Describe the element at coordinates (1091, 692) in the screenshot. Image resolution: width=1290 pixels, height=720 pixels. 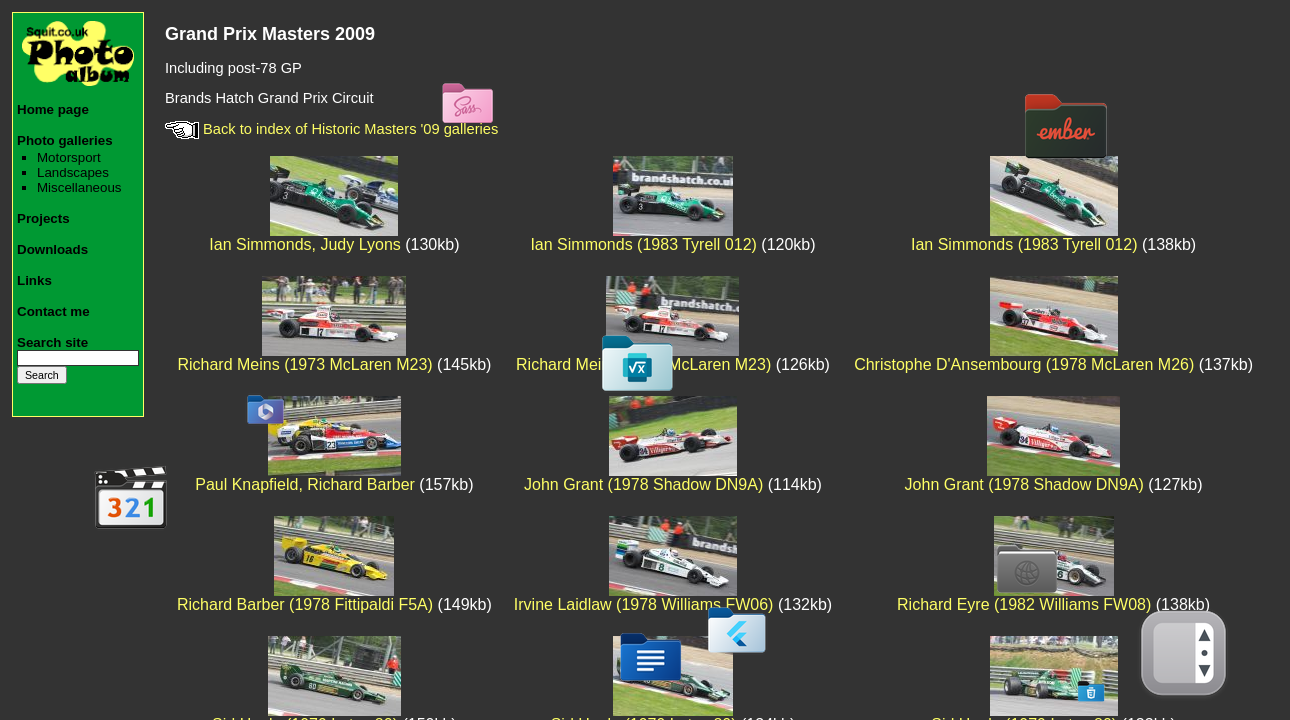
I see `open folder containing CSS stylesheets` at that location.